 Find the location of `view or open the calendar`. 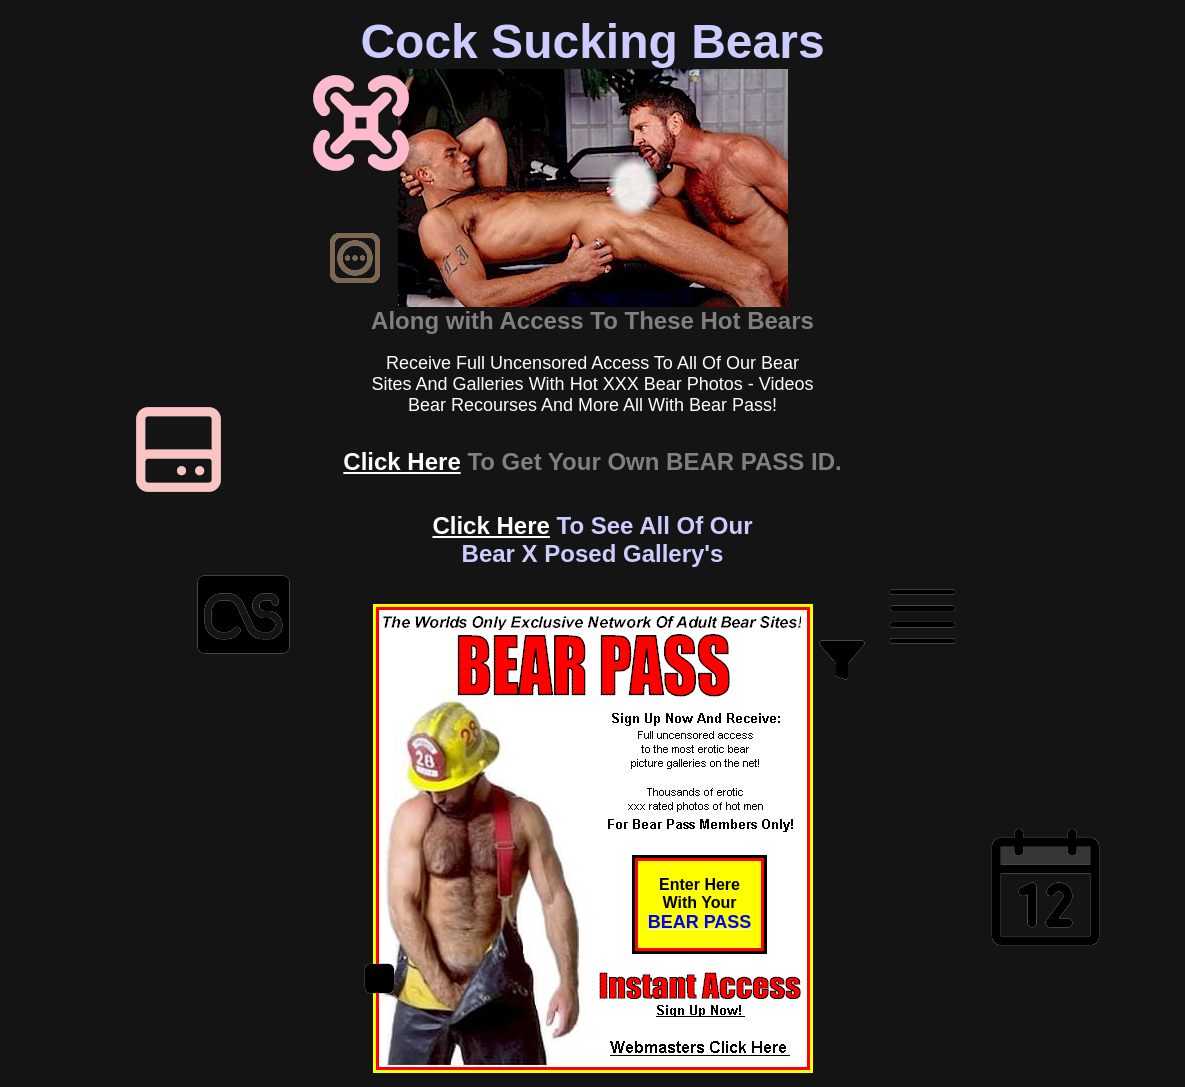

view or open the calendar is located at coordinates (1045, 891).